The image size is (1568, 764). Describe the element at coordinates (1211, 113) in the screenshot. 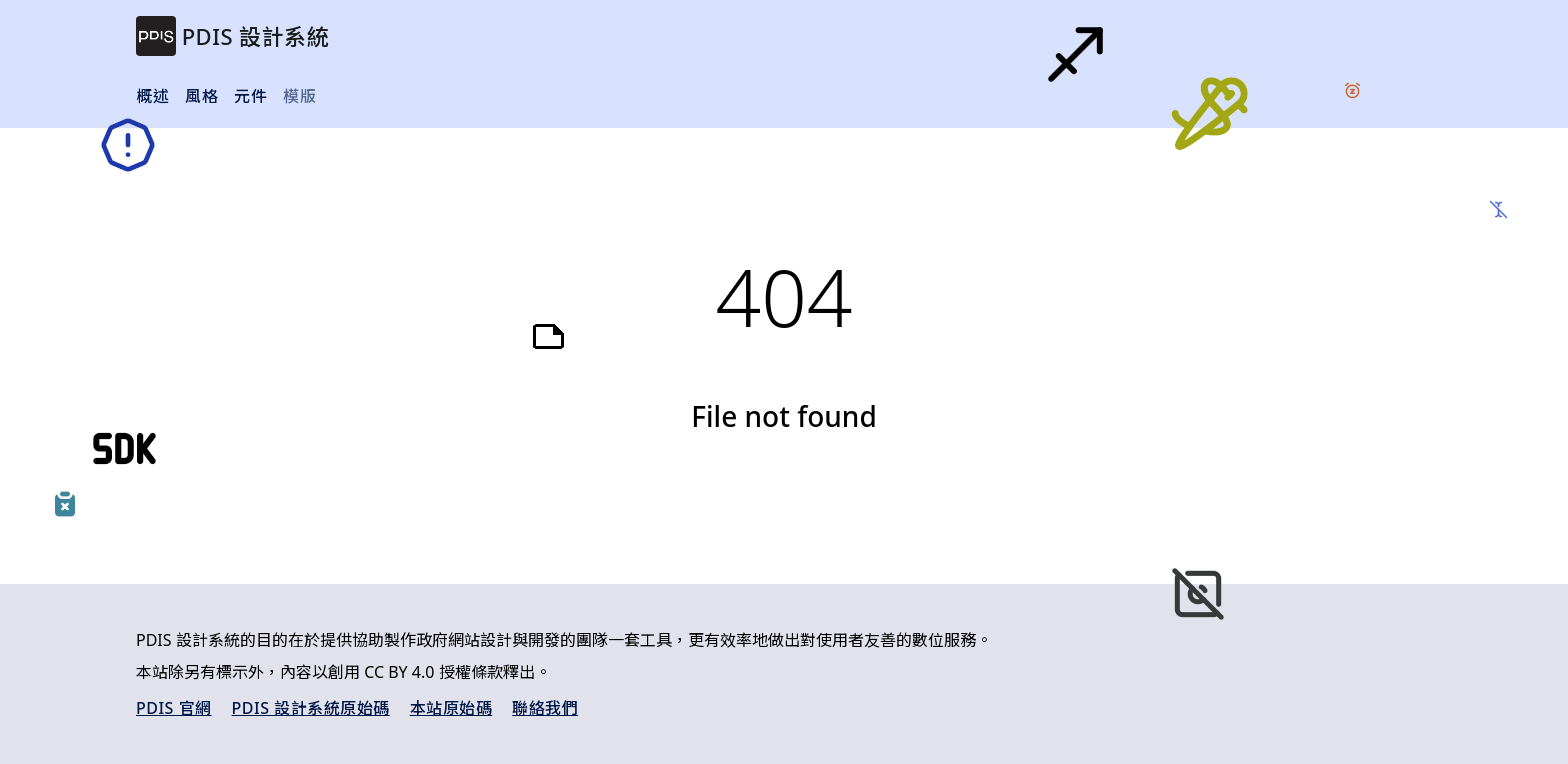

I see `access sewing or craft tools` at that location.